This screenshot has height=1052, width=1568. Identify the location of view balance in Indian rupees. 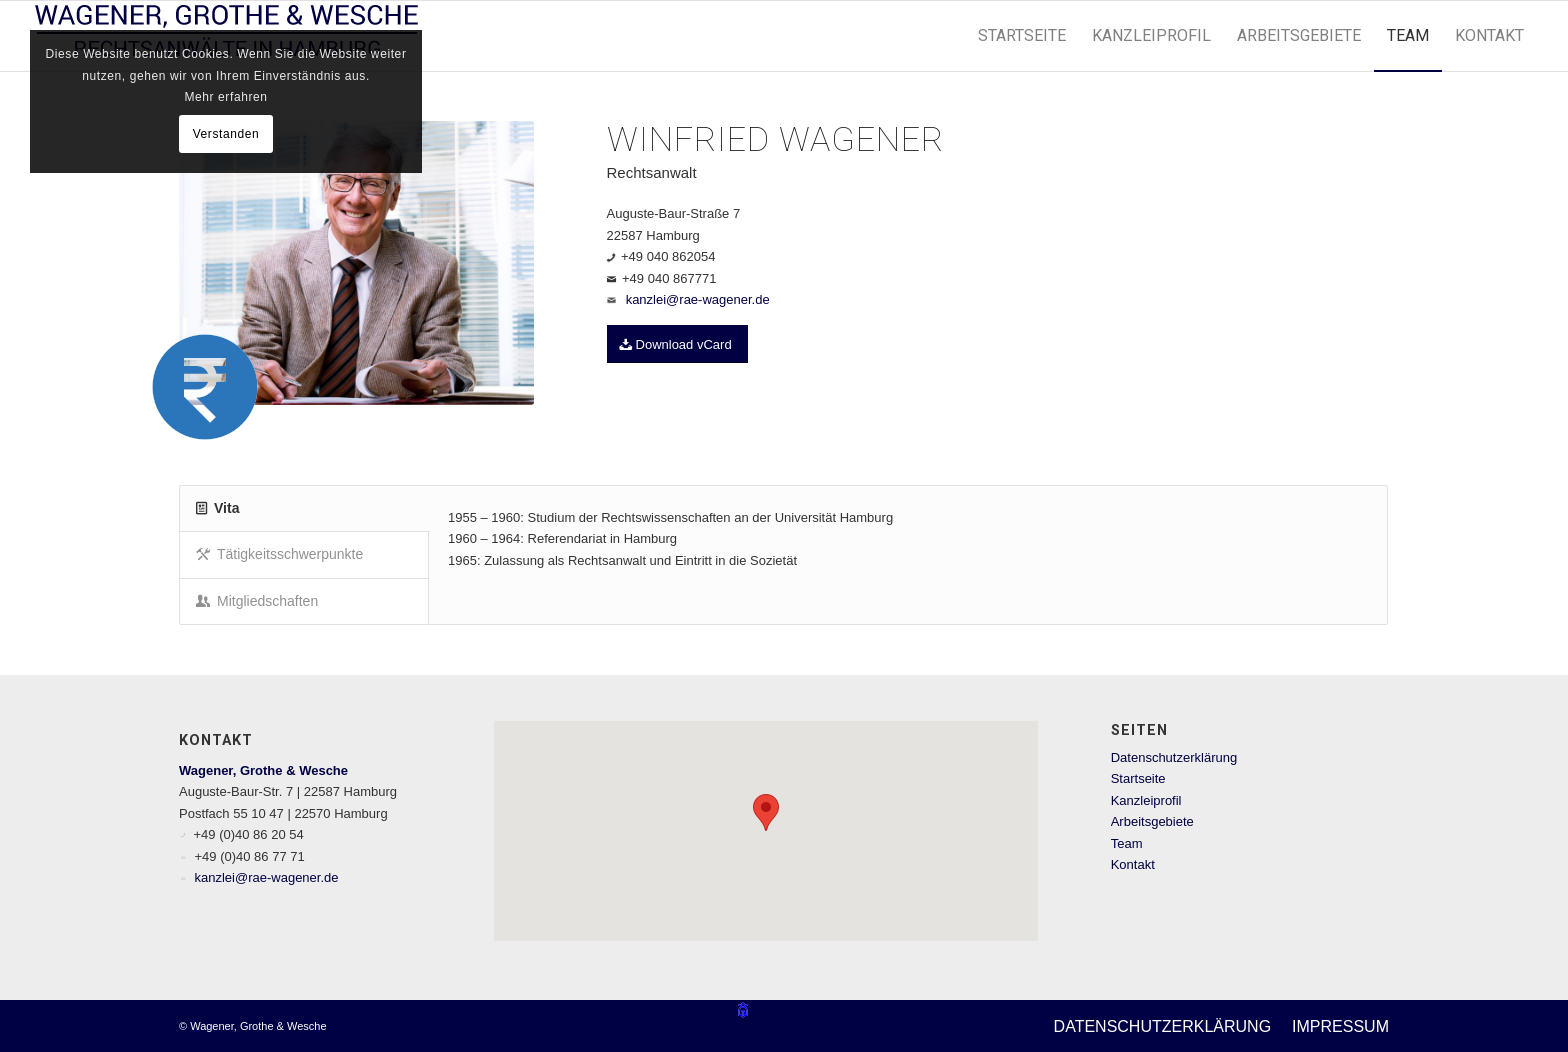
(205, 387).